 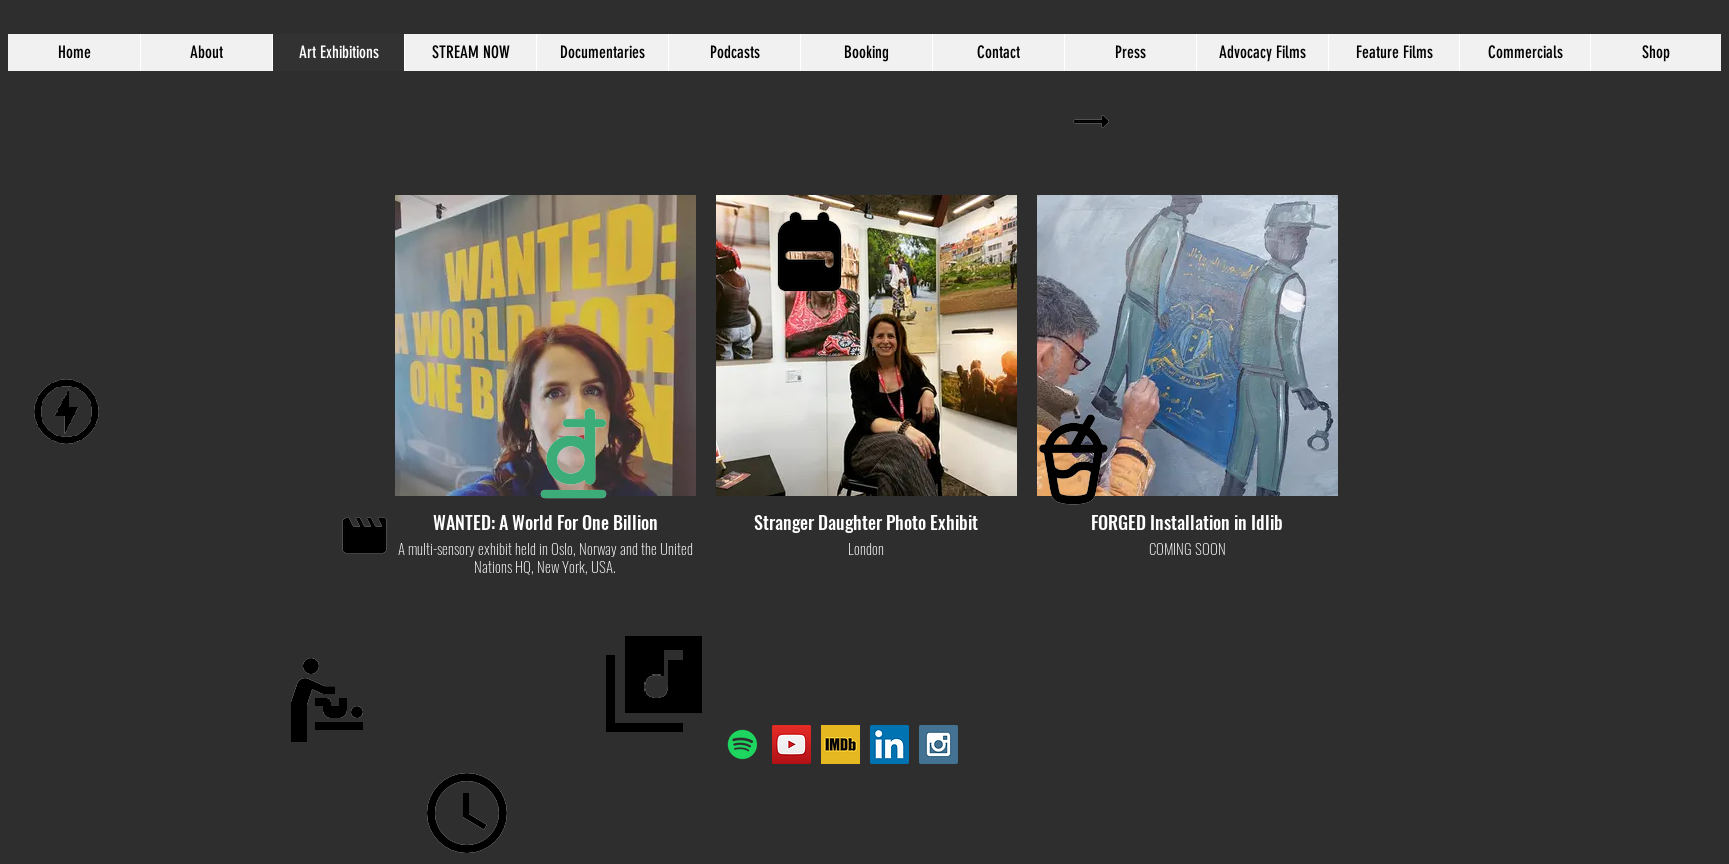 I want to click on create a new video or movie project, so click(x=364, y=535).